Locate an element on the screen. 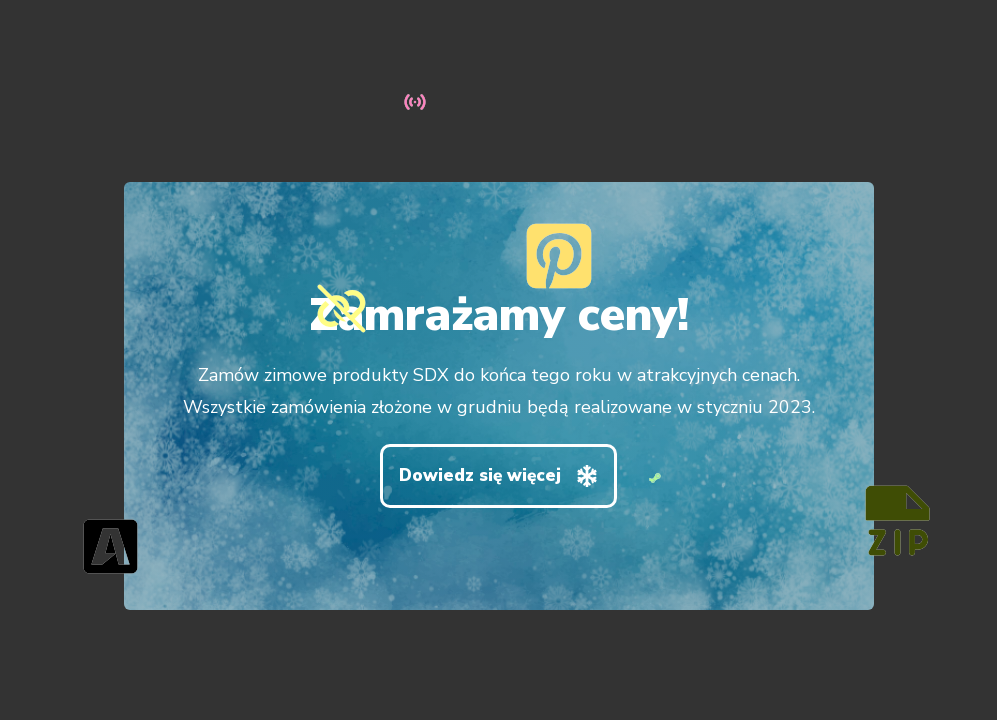  indicates a broken or invalid link is located at coordinates (341, 308).